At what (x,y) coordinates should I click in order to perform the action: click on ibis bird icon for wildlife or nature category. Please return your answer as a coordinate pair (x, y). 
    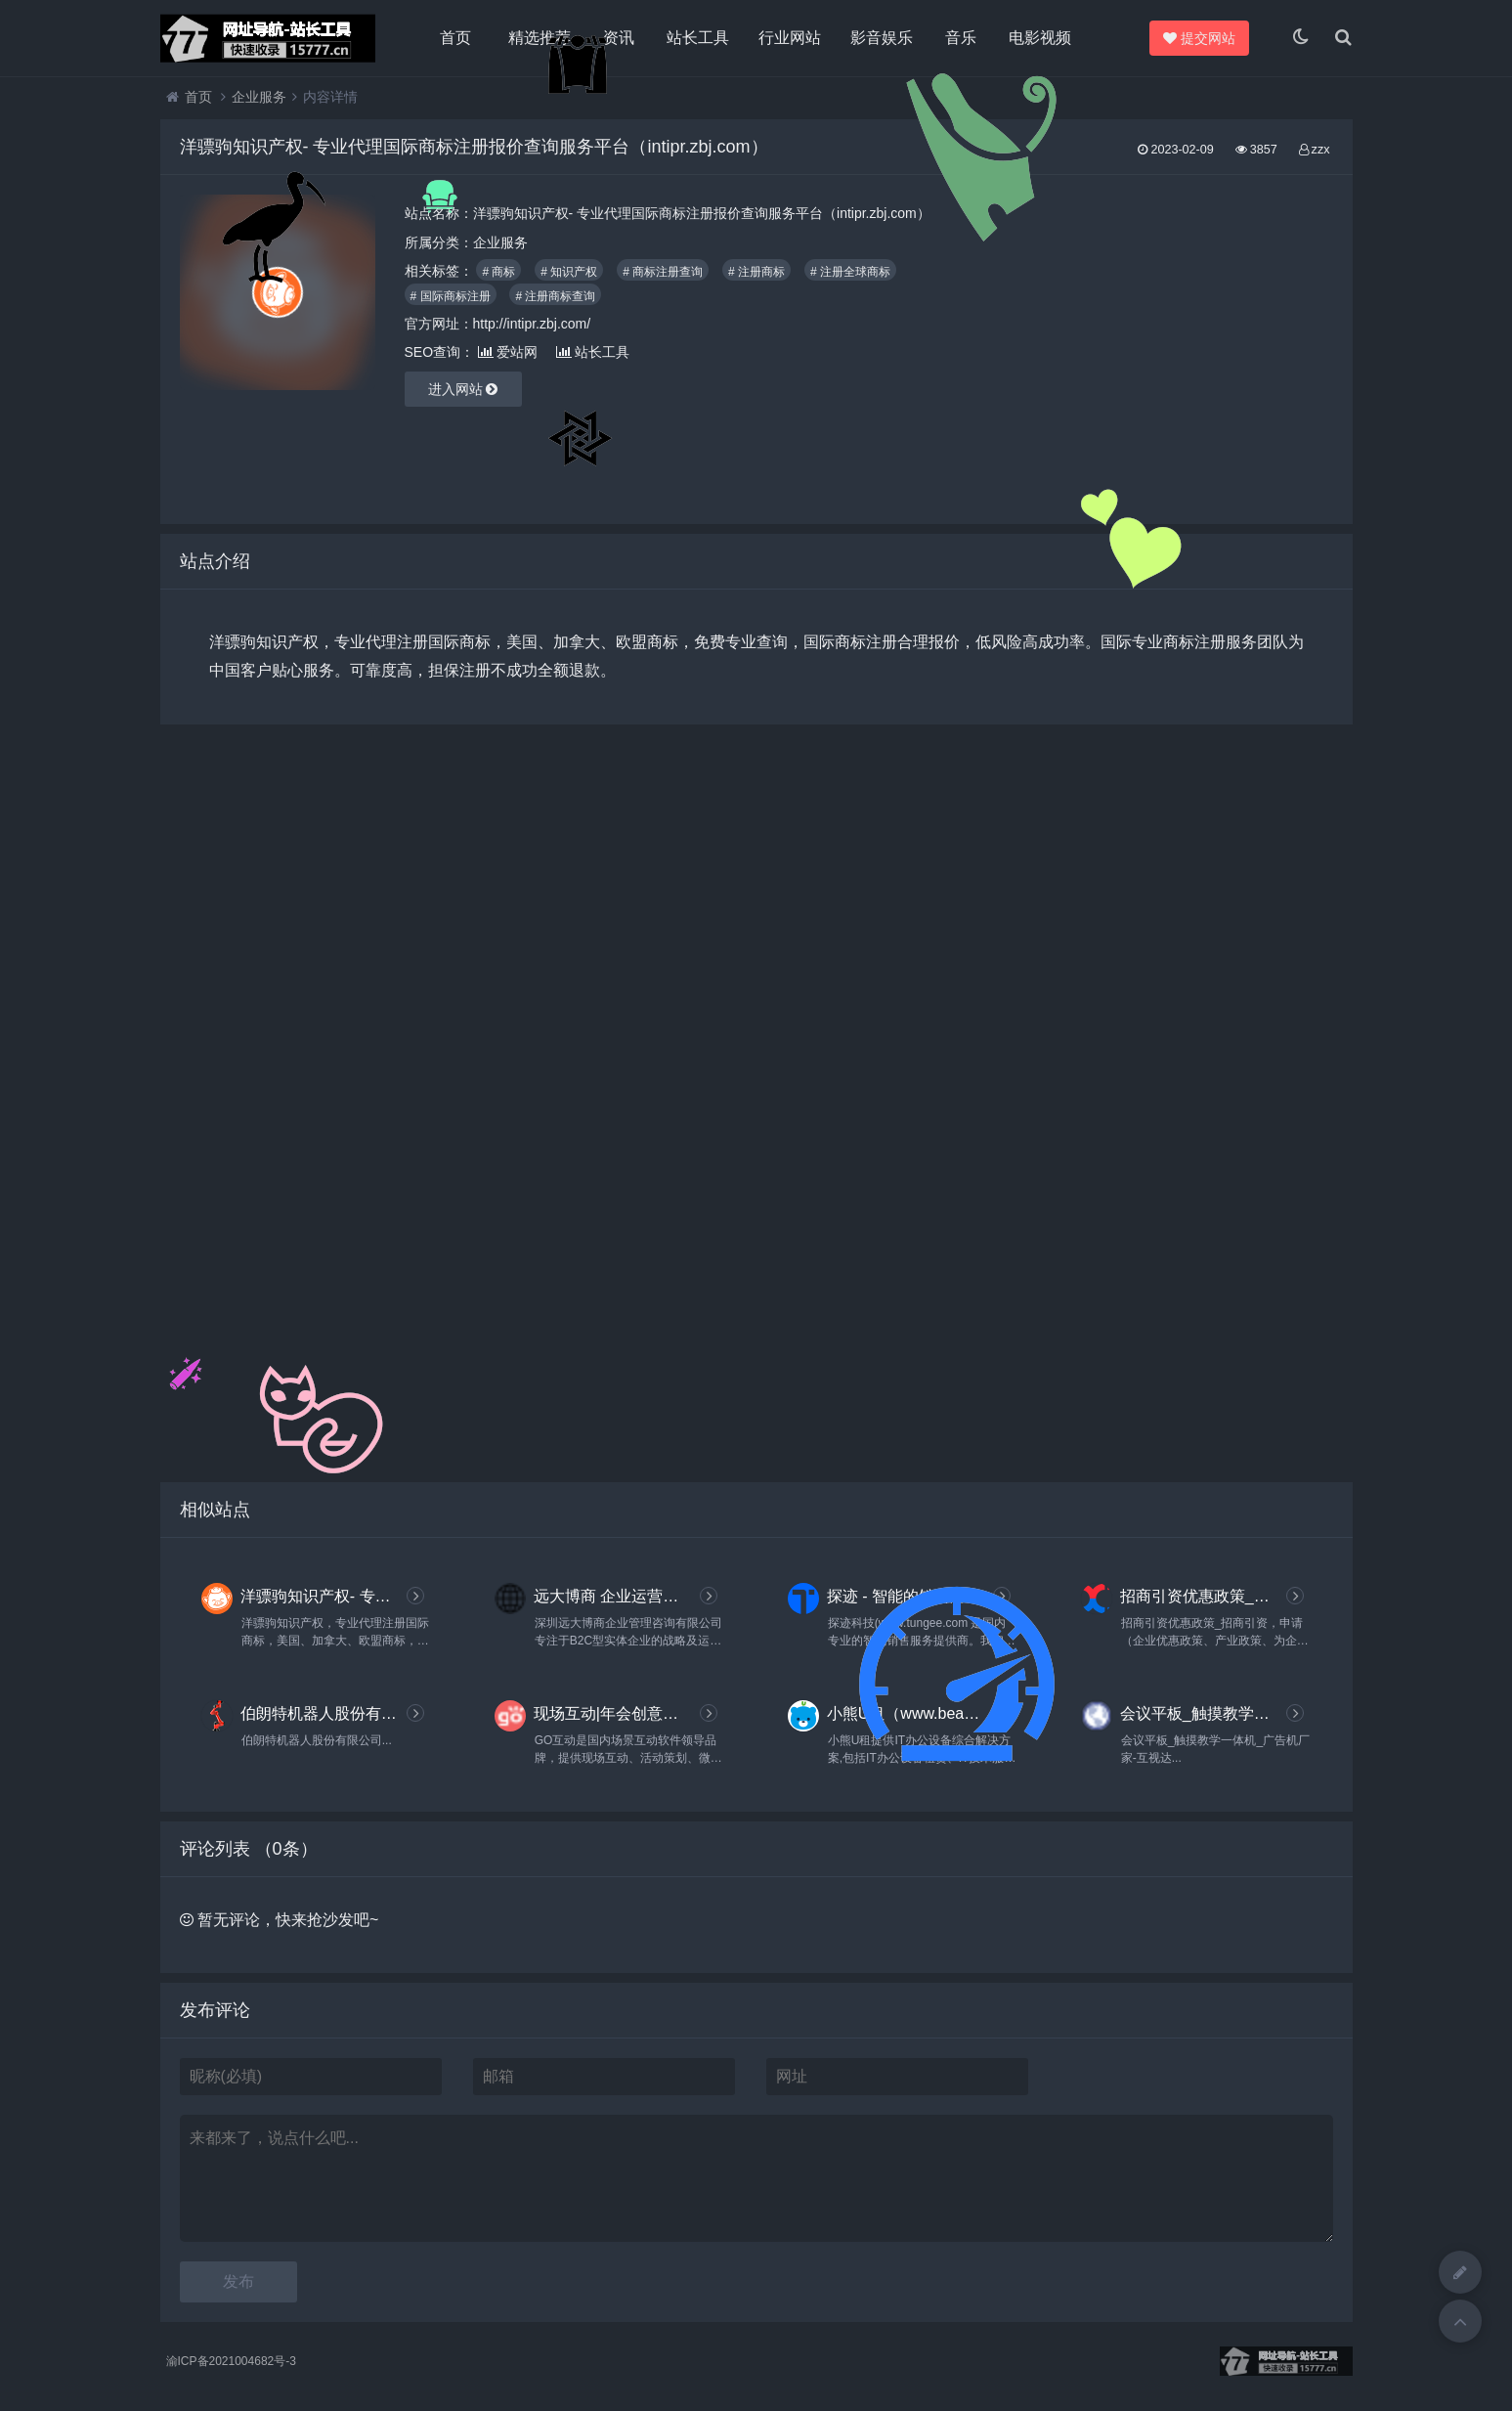
    Looking at the image, I should click on (274, 227).